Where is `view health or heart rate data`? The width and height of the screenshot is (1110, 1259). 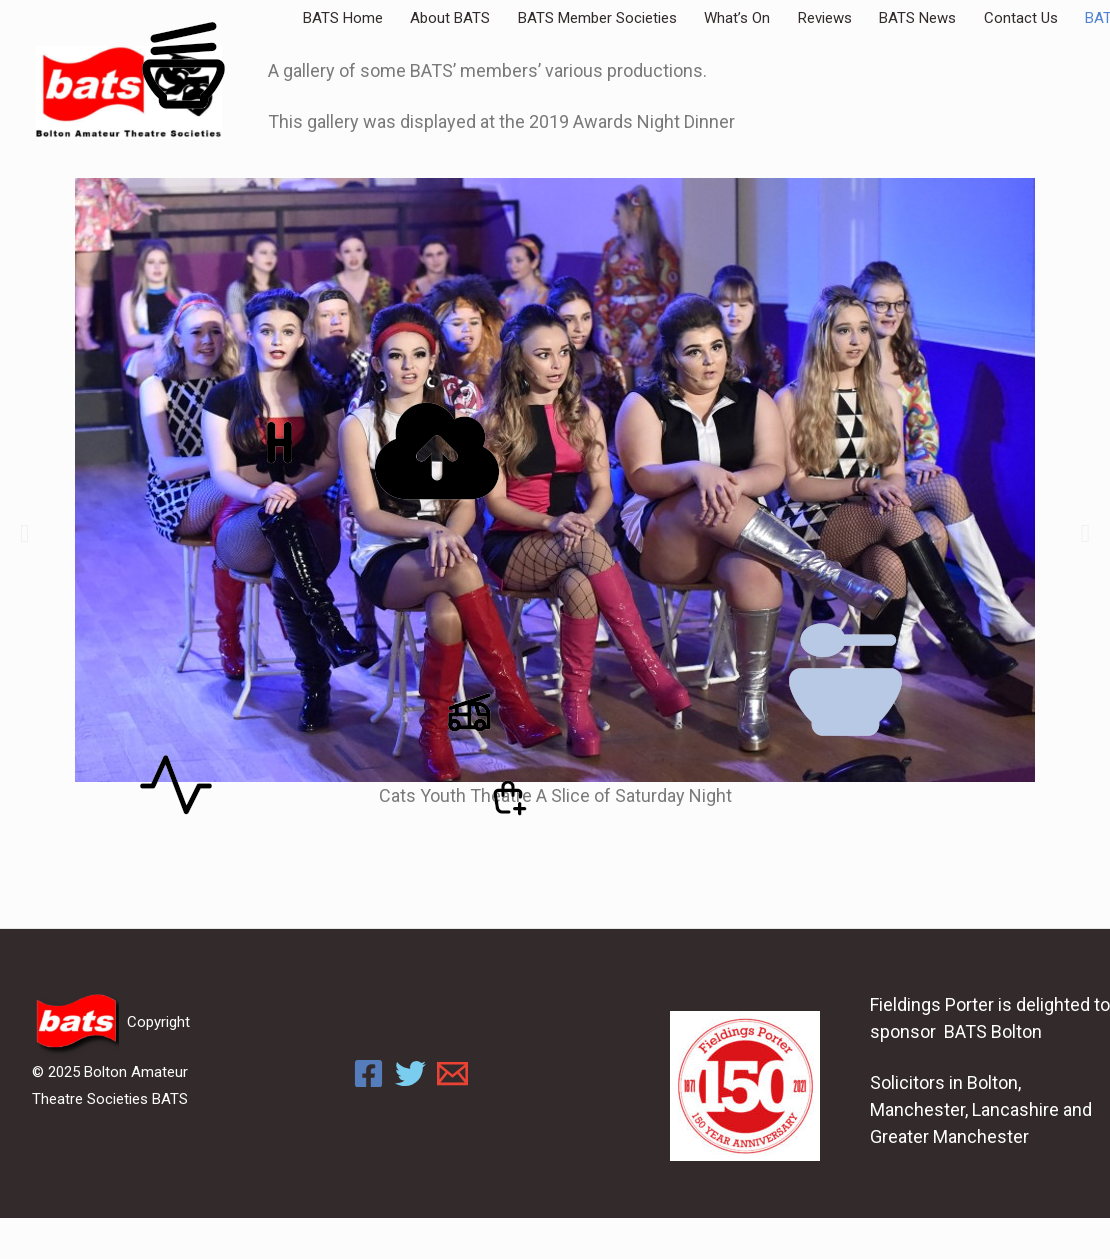 view health or heart rate data is located at coordinates (176, 786).